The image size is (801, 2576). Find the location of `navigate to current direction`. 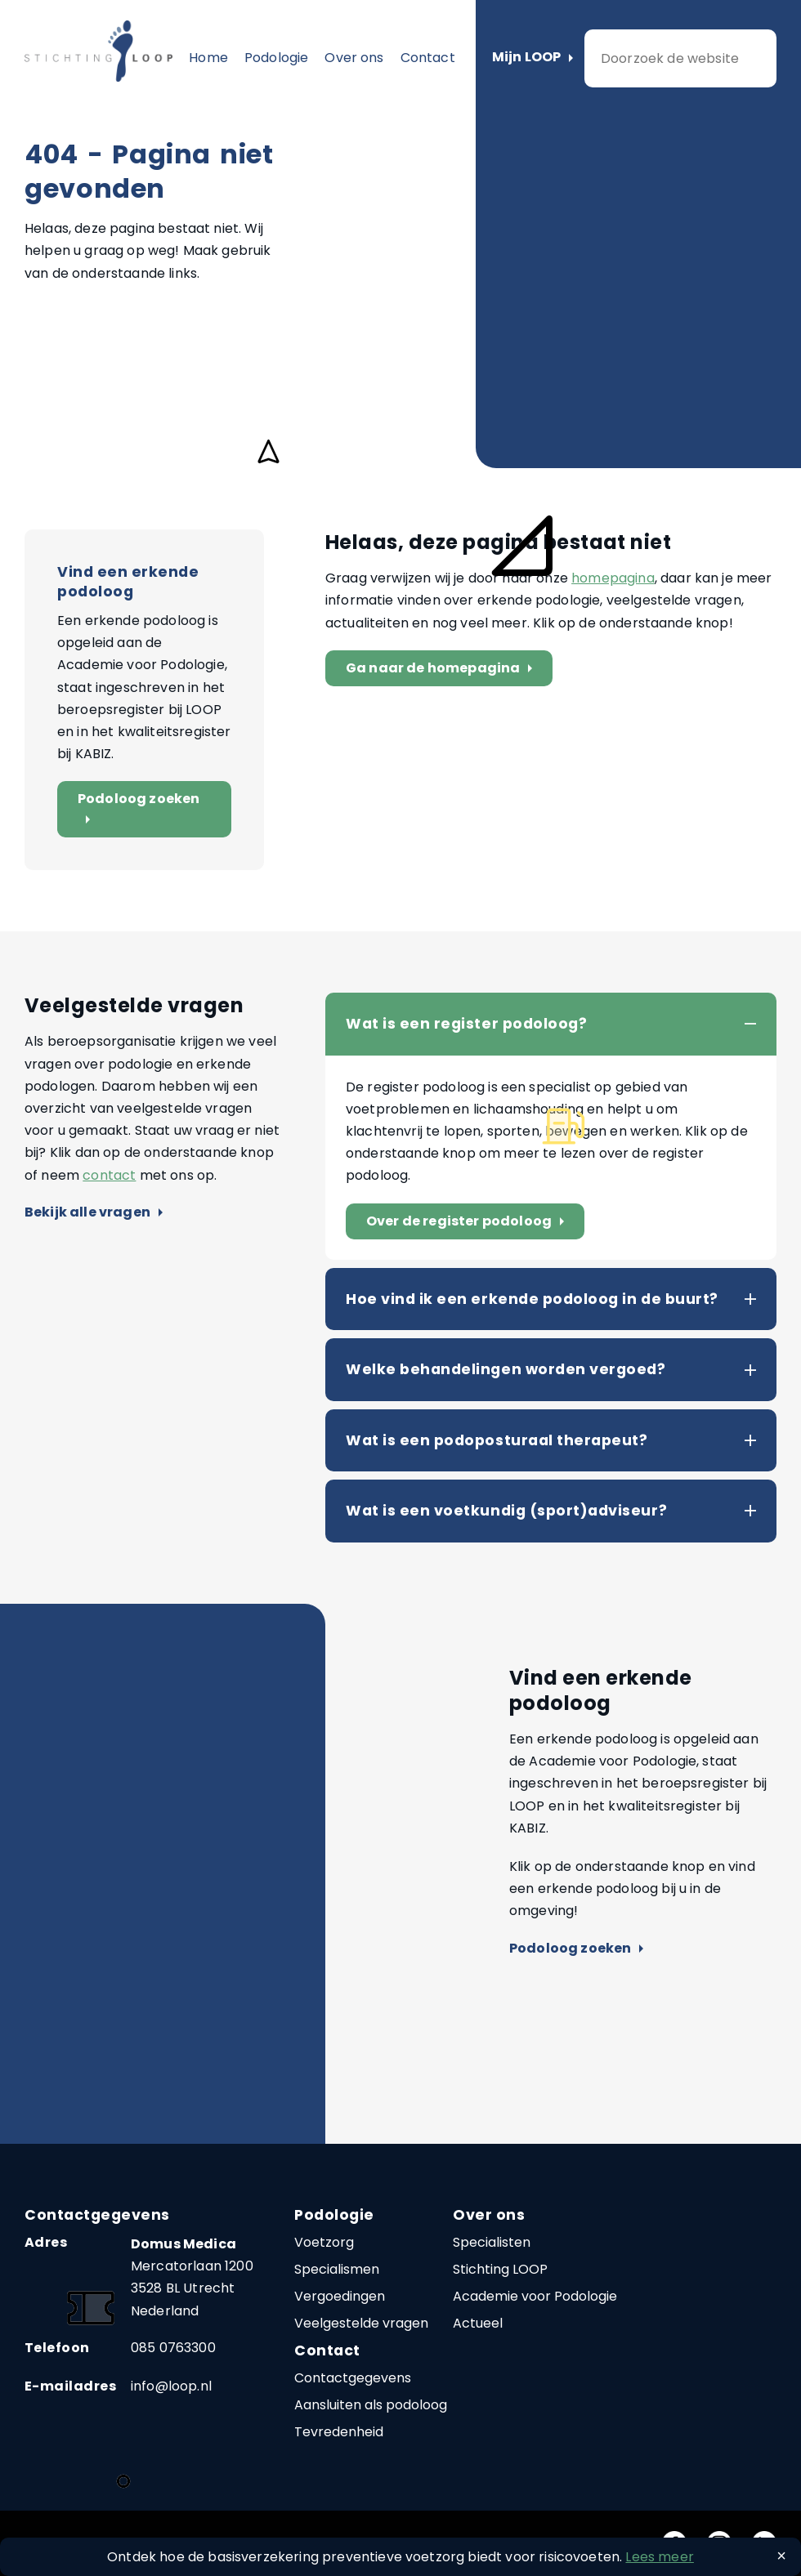

navigate to current direction is located at coordinates (268, 451).